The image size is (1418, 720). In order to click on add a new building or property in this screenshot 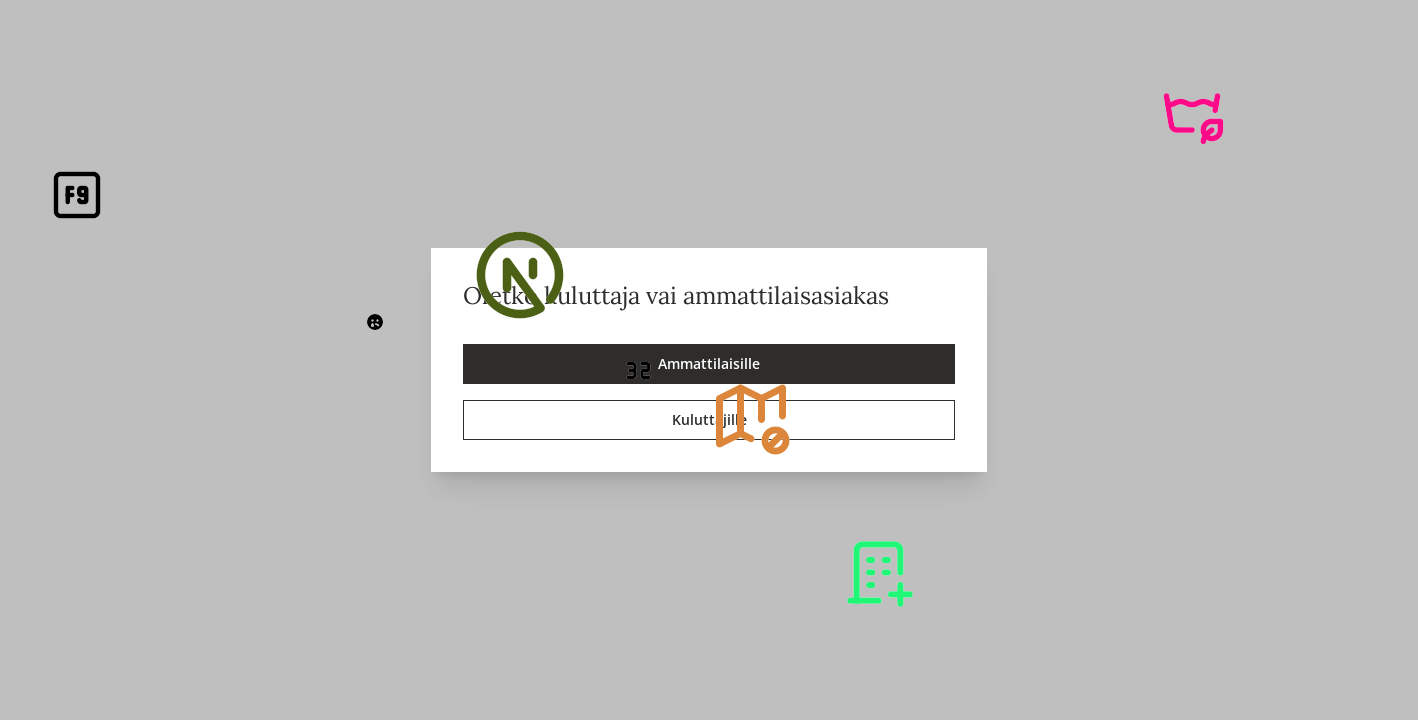, I will do `click(878, 572)`.